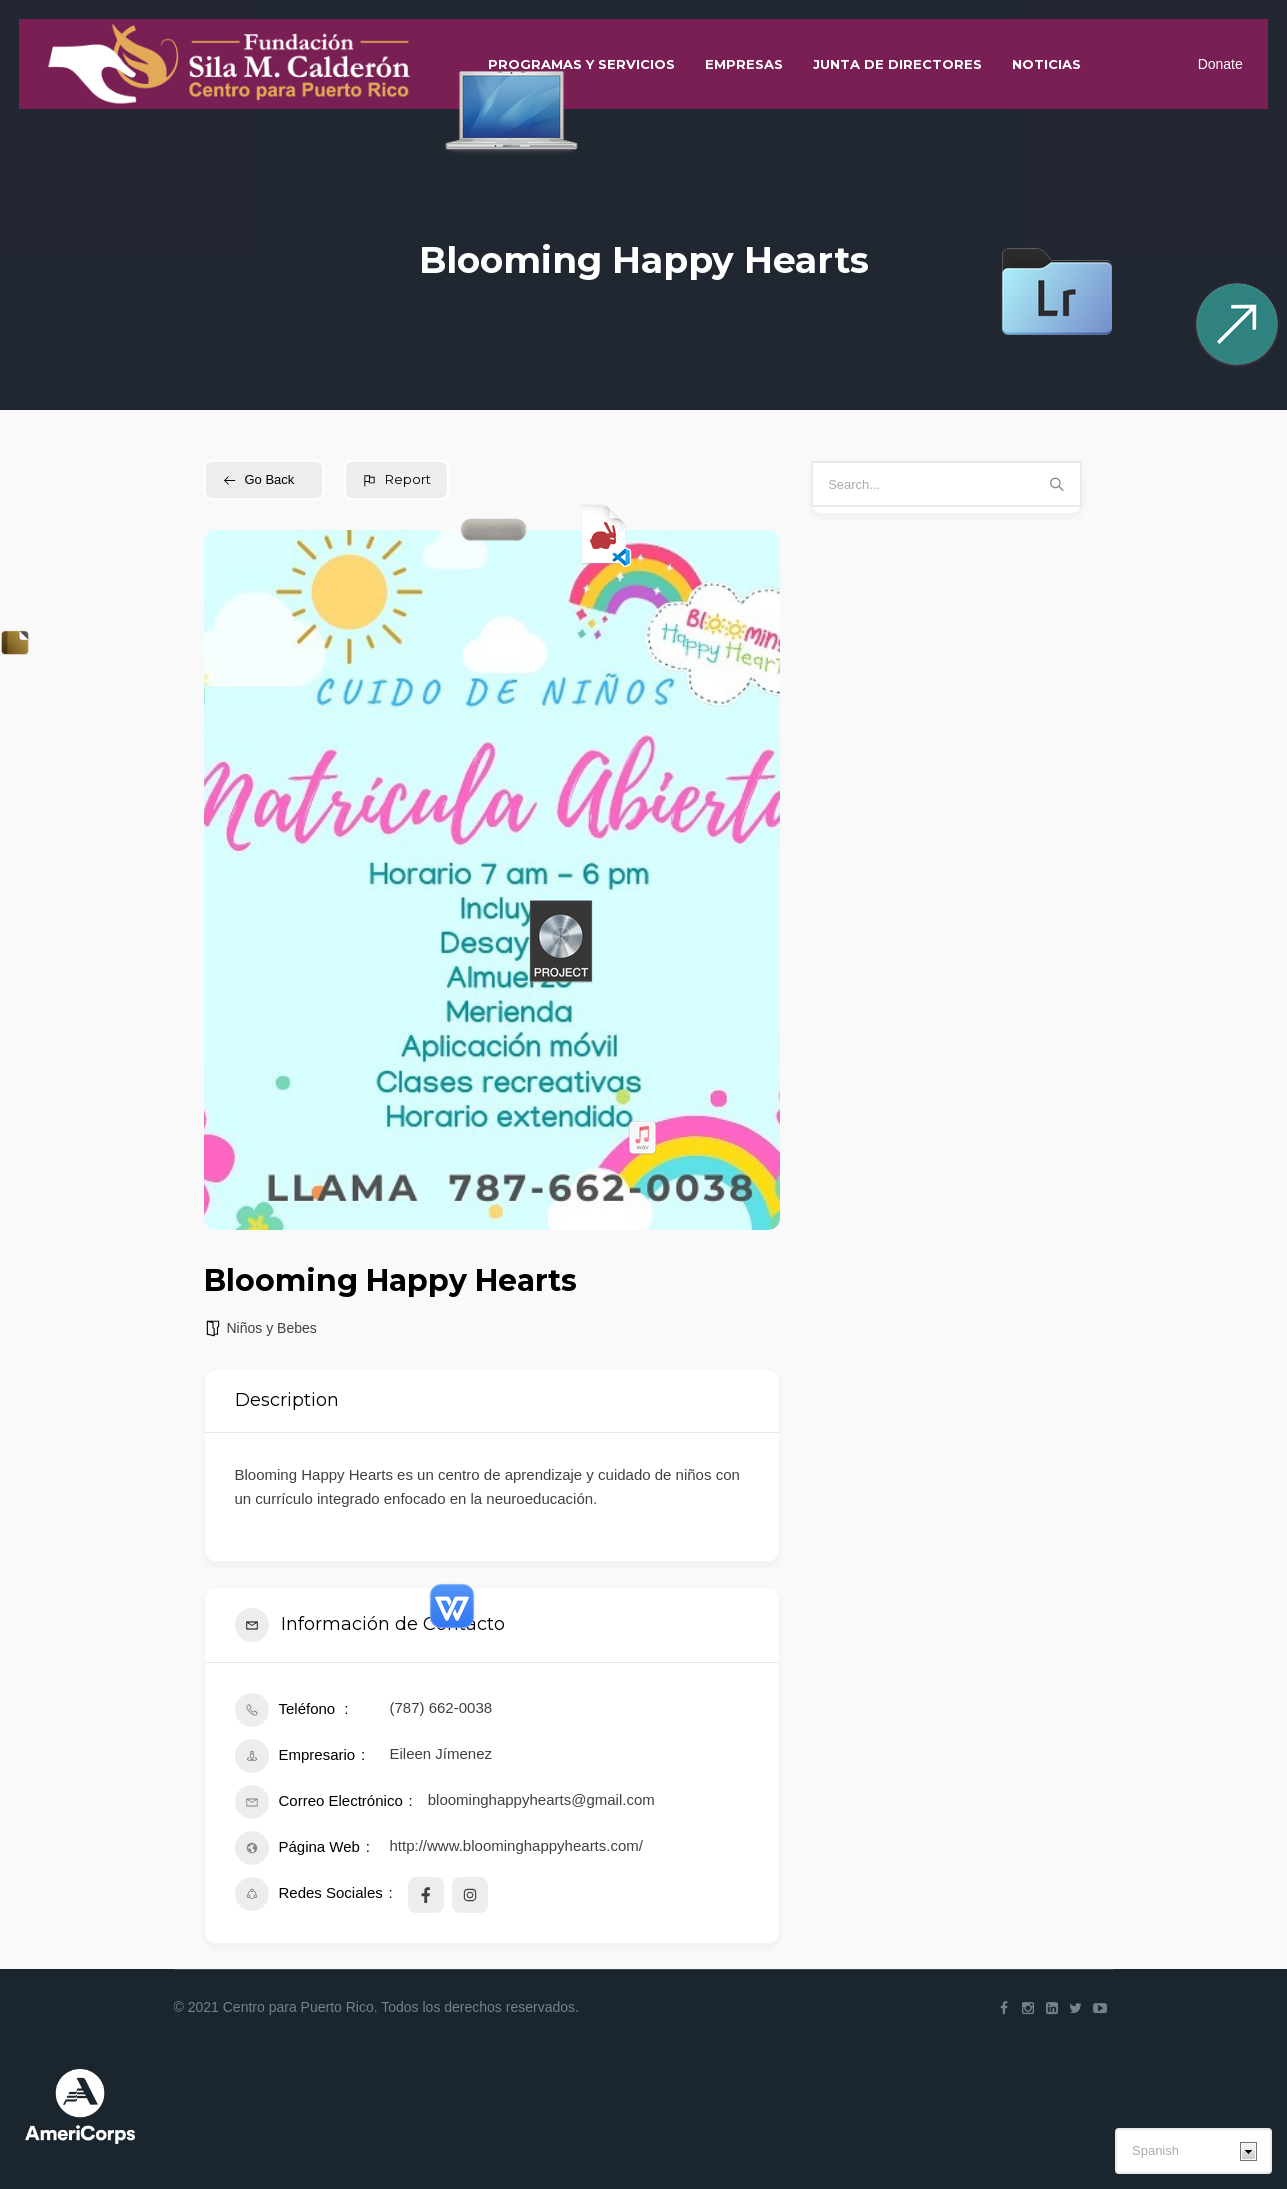 The width and height of the screenshot is (1287, 2189). I want to click on represents a macbook pro device in system settings, so click(511, 106).